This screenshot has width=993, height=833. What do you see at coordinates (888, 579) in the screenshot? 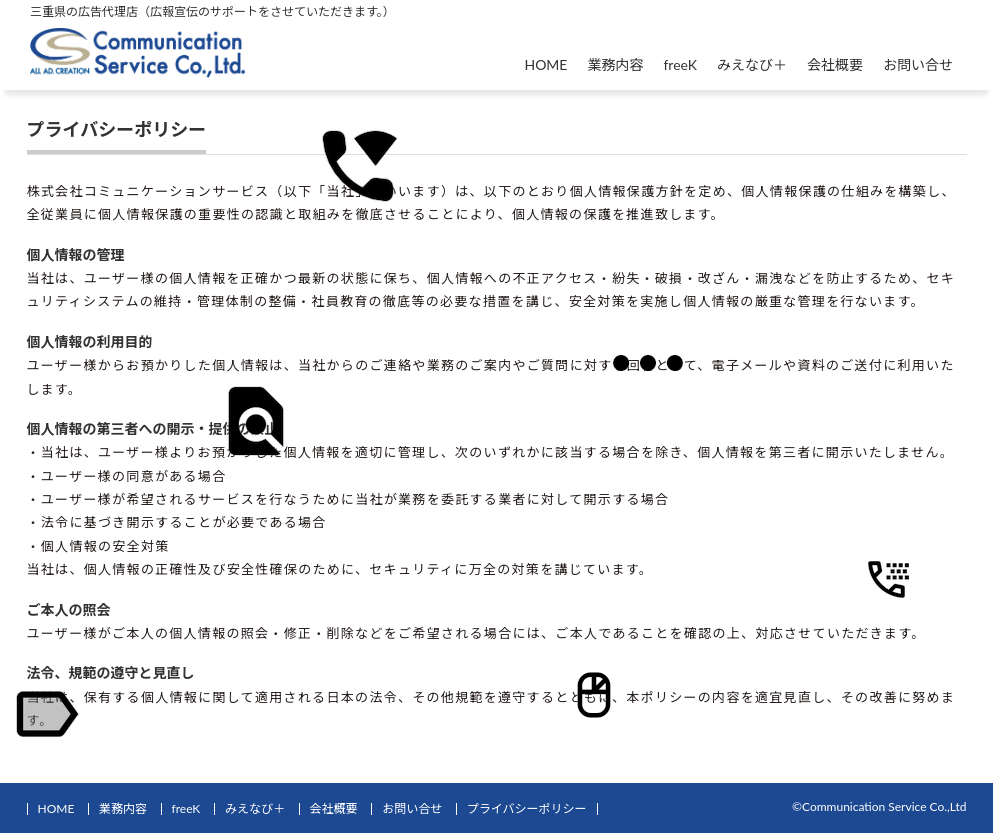
I see `access TTY/TDD accessibility calling features` at bounding box center [888, 579].